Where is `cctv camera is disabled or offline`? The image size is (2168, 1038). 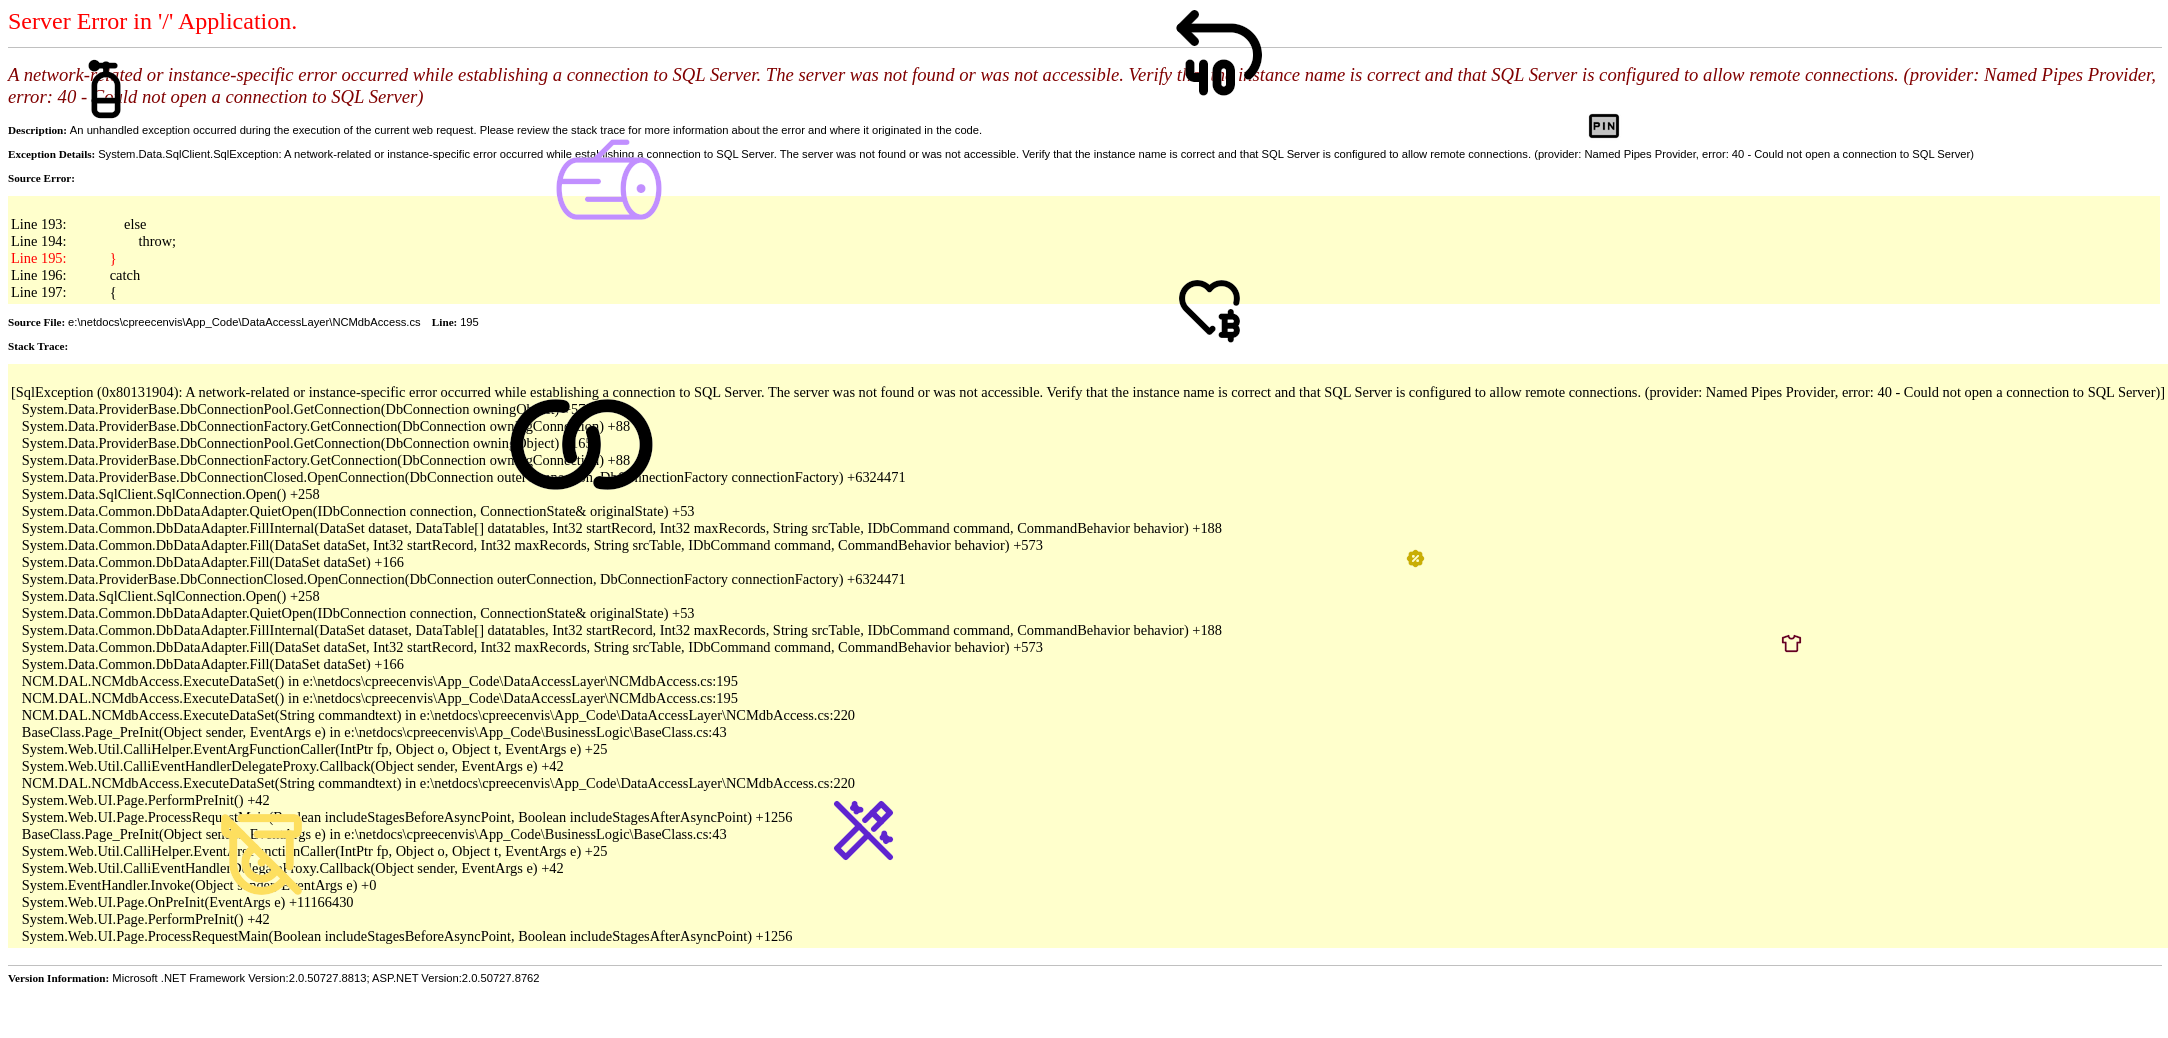 cctv camera is disabled or offline is located at coordinates (261, 854).